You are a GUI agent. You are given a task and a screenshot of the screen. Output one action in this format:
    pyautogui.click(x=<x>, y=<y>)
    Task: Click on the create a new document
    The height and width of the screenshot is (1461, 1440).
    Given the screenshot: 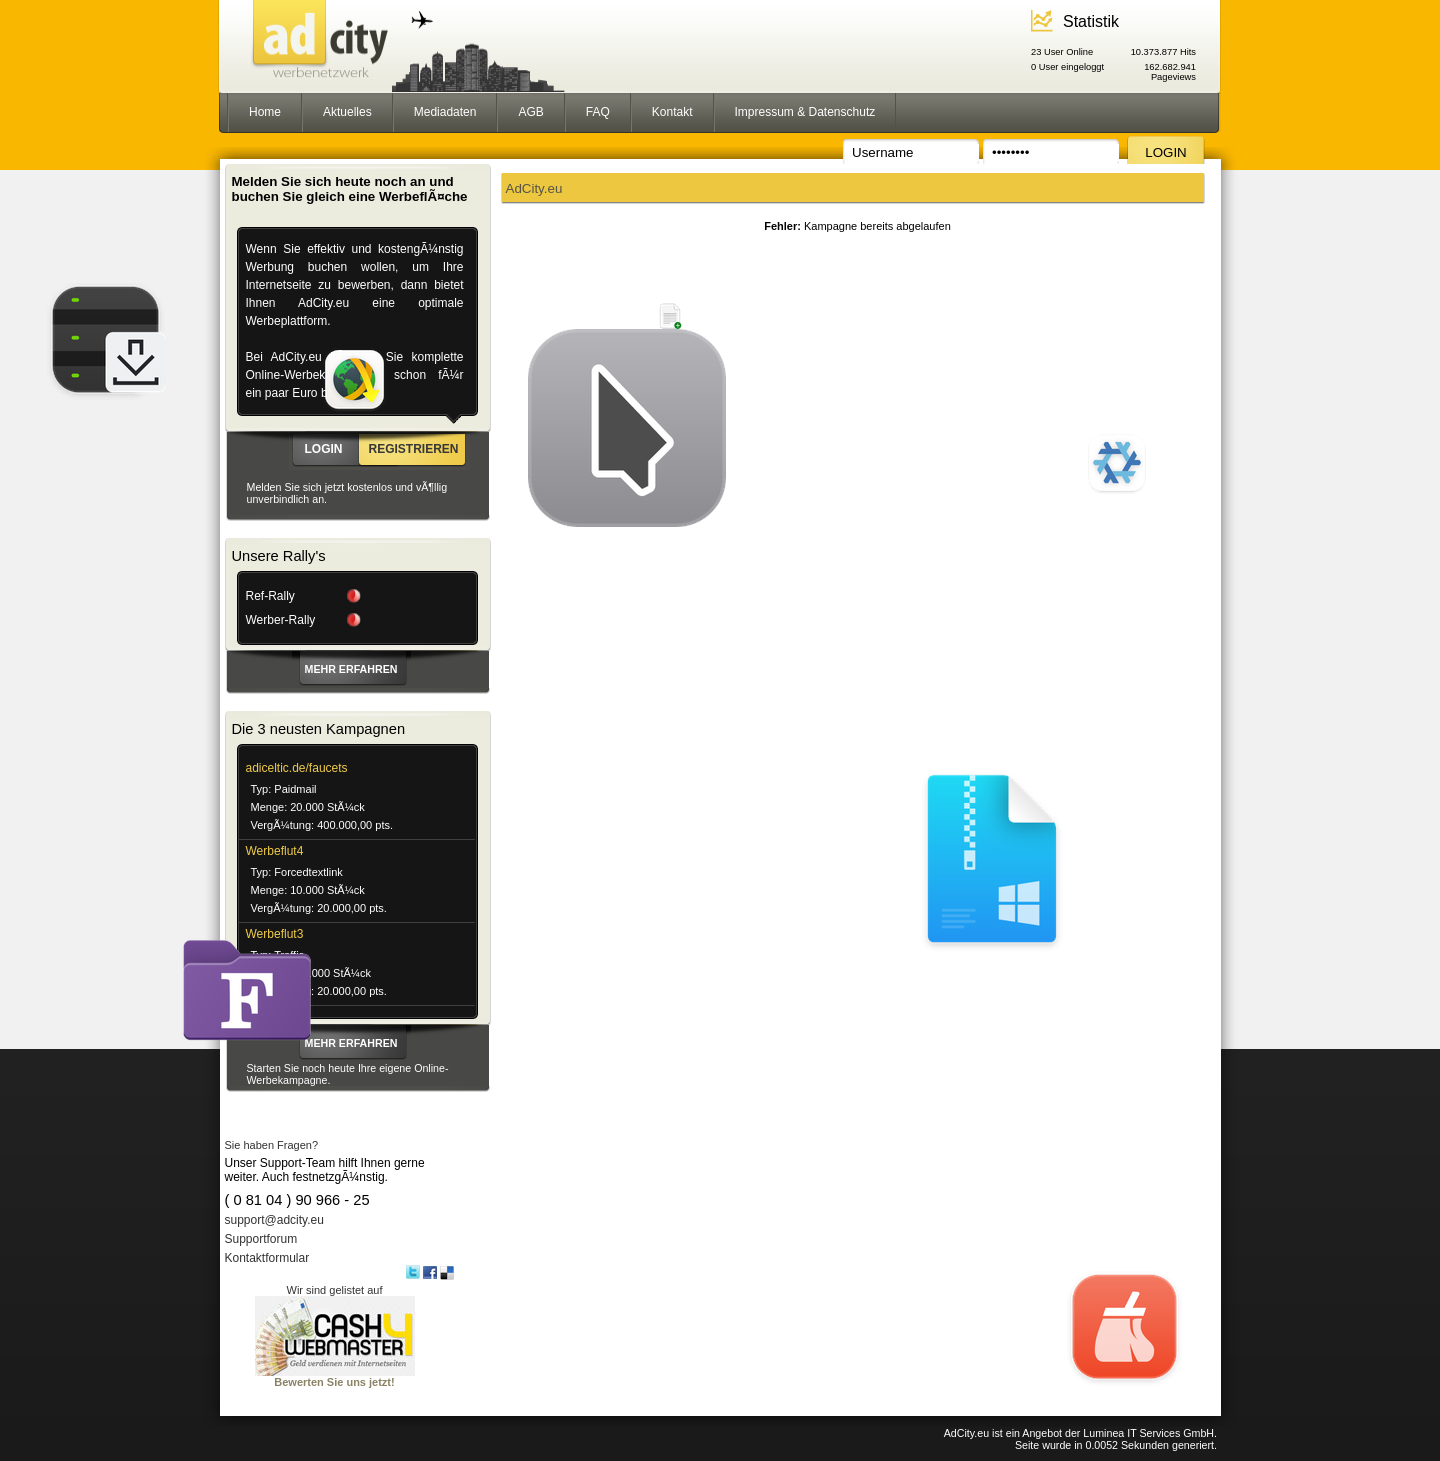 What is the action you would take?
    pyautogui.click(x=670, y=316)
    